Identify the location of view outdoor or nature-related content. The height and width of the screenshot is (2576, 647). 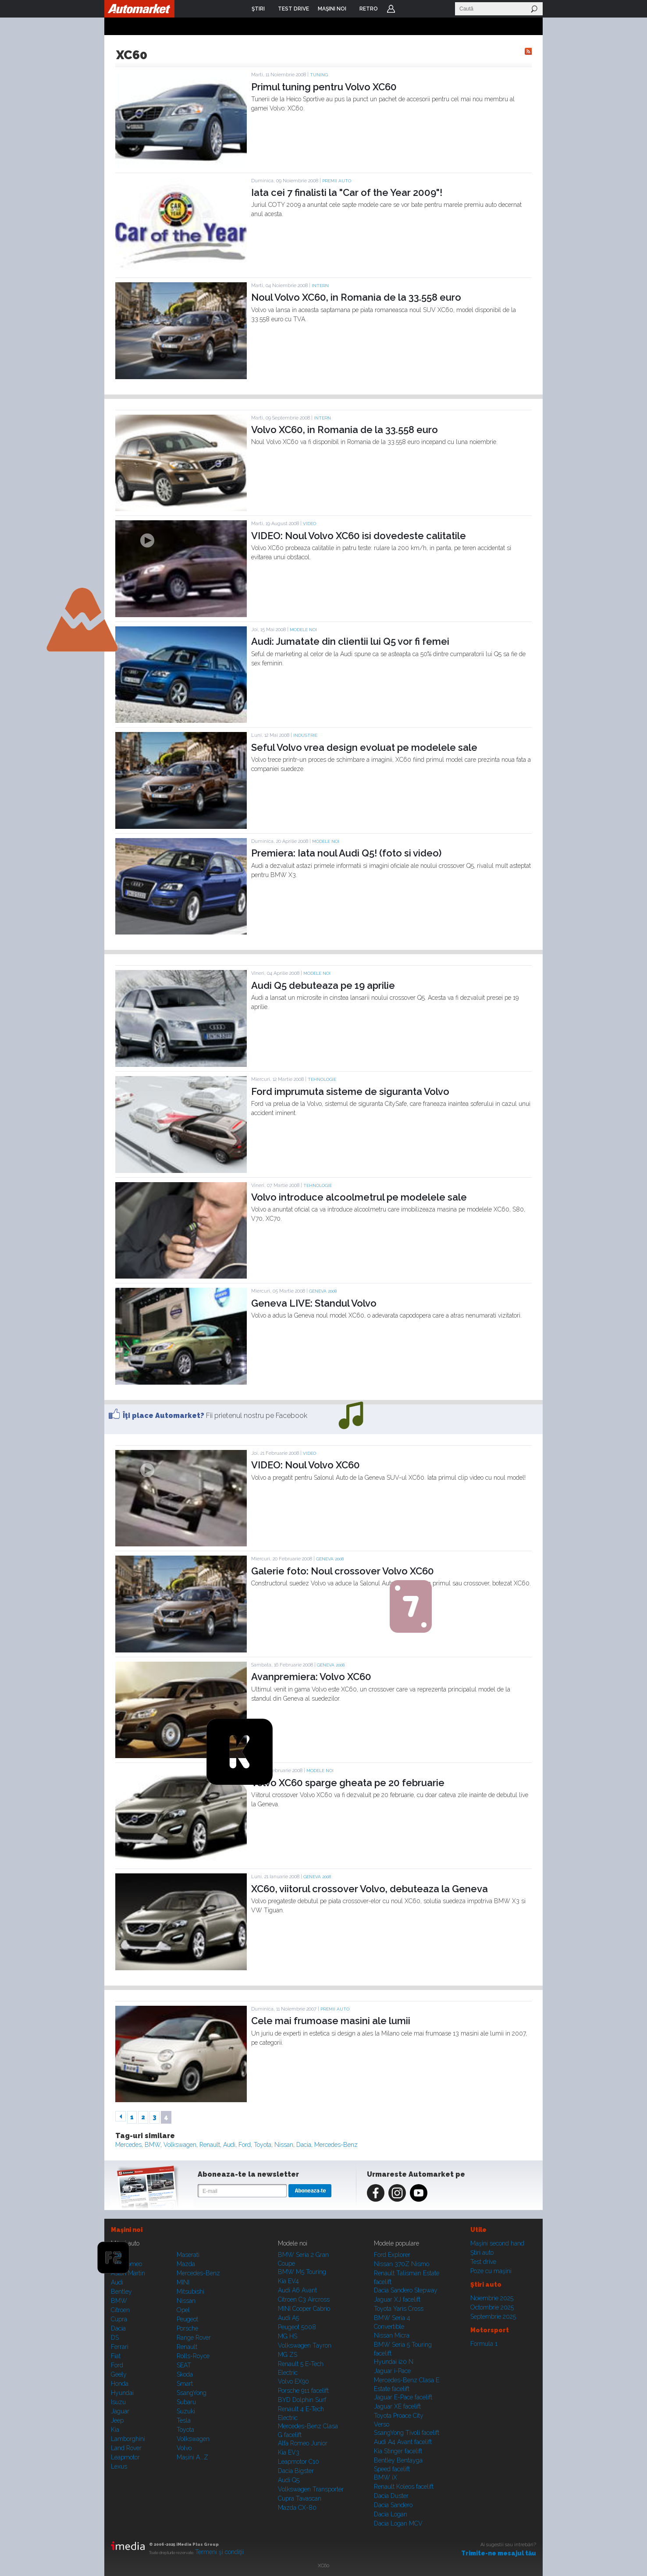
(82, 619).